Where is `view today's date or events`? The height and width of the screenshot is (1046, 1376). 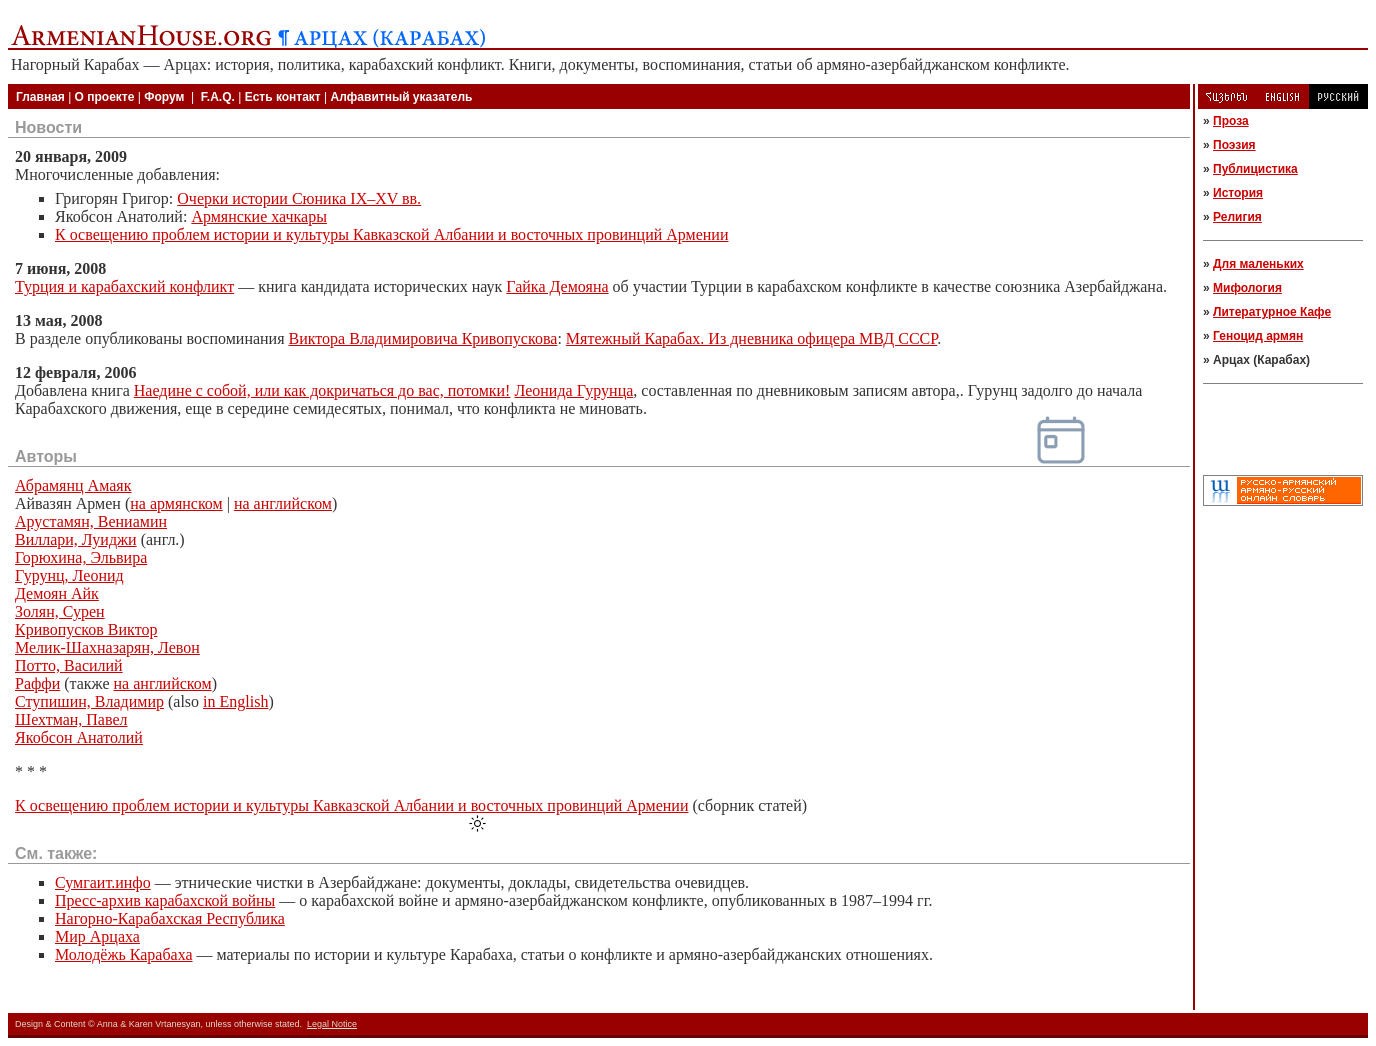
view today's date or events is located at coordinates (1061, 440).